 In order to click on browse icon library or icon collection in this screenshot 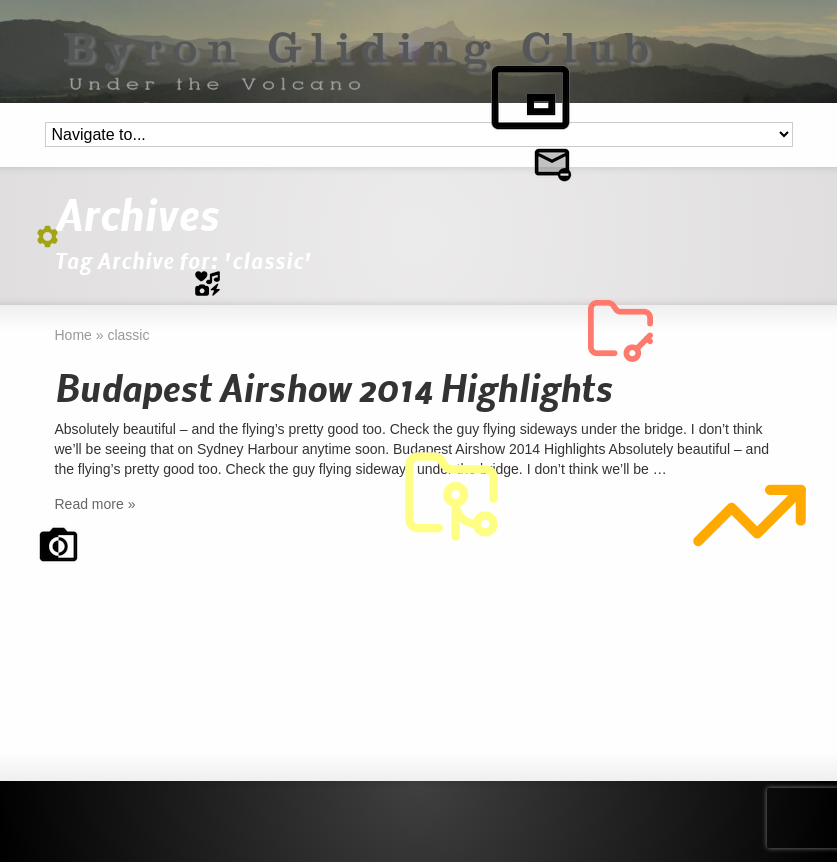, I will do `click(207, 283)`.